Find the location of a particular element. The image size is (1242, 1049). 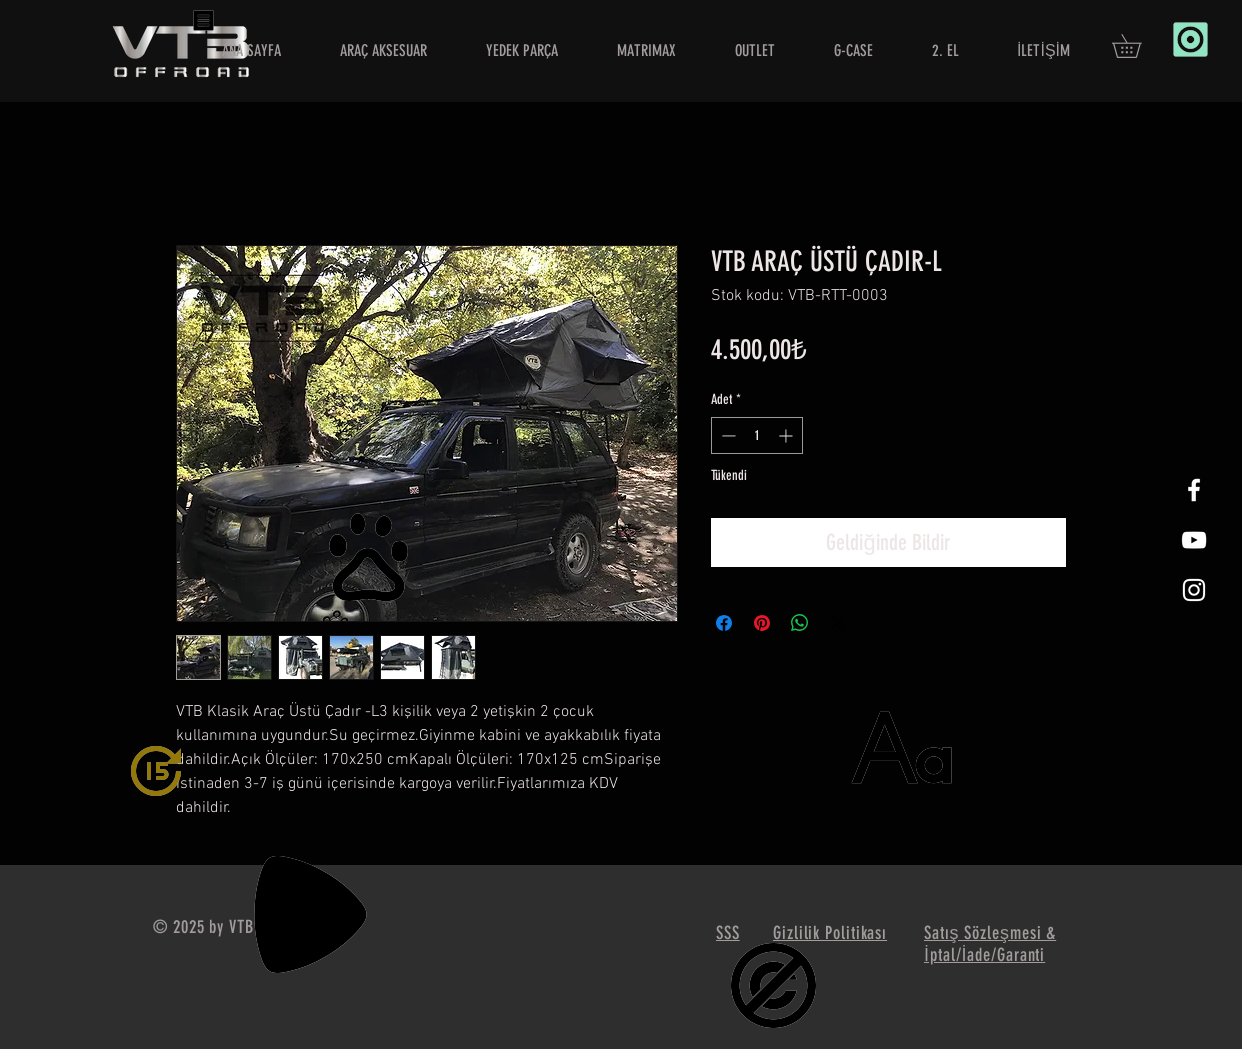

open the Zalando shopping app is located at coordinates (310, 914).